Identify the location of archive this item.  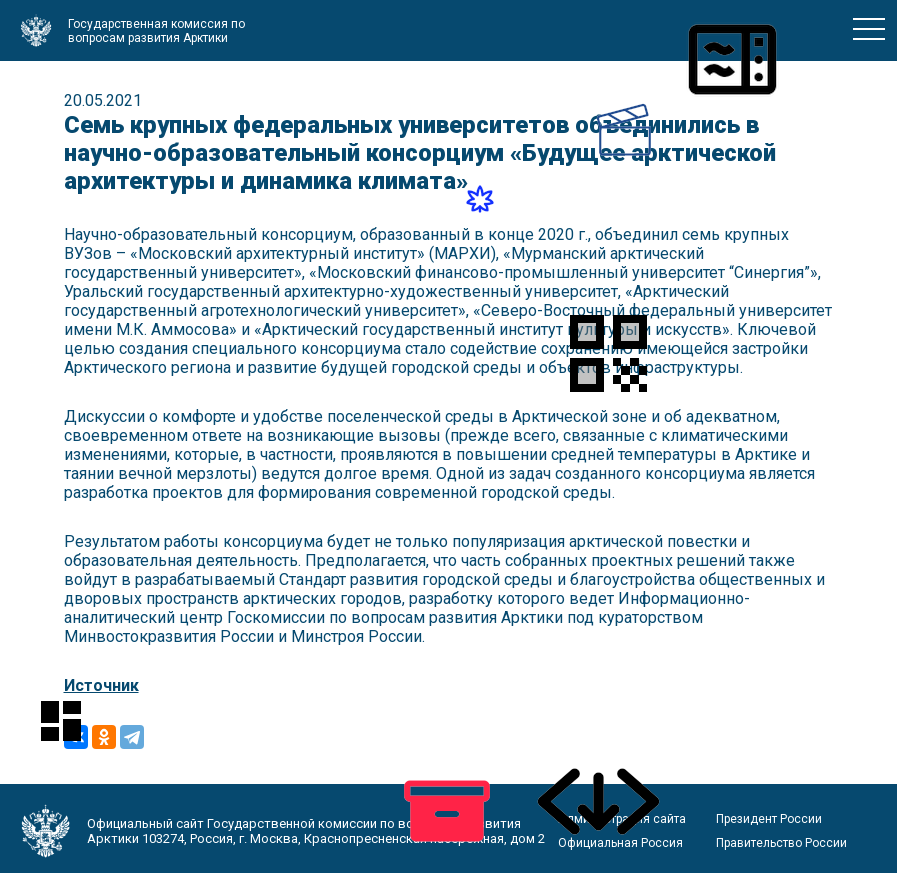
(447, 811).